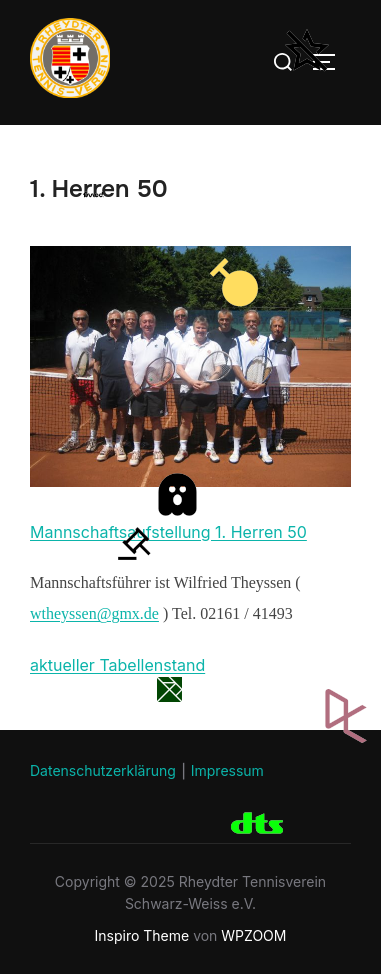  I want to click on ghost mode or incognito status indicator, so click(177, 494).